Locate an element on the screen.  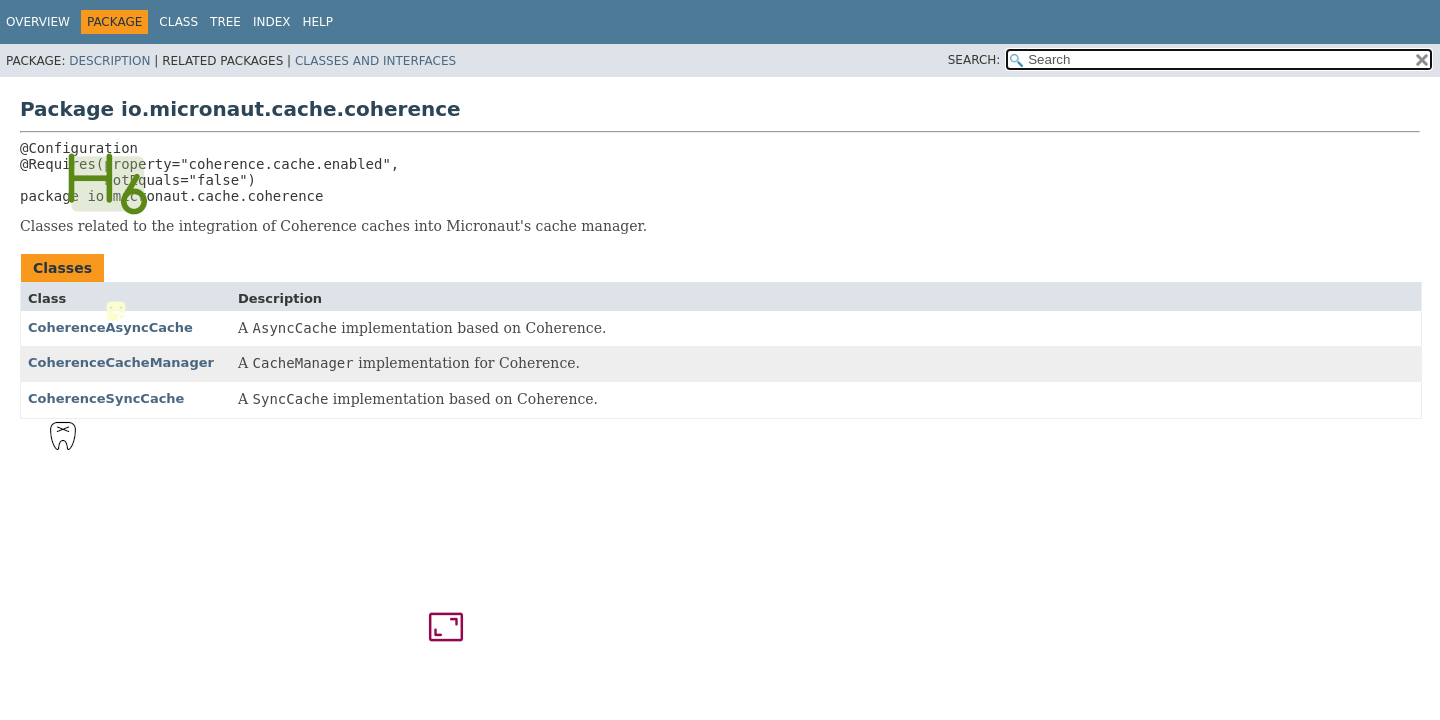
format text as heading level 6 is located at coordinates (103, 182).